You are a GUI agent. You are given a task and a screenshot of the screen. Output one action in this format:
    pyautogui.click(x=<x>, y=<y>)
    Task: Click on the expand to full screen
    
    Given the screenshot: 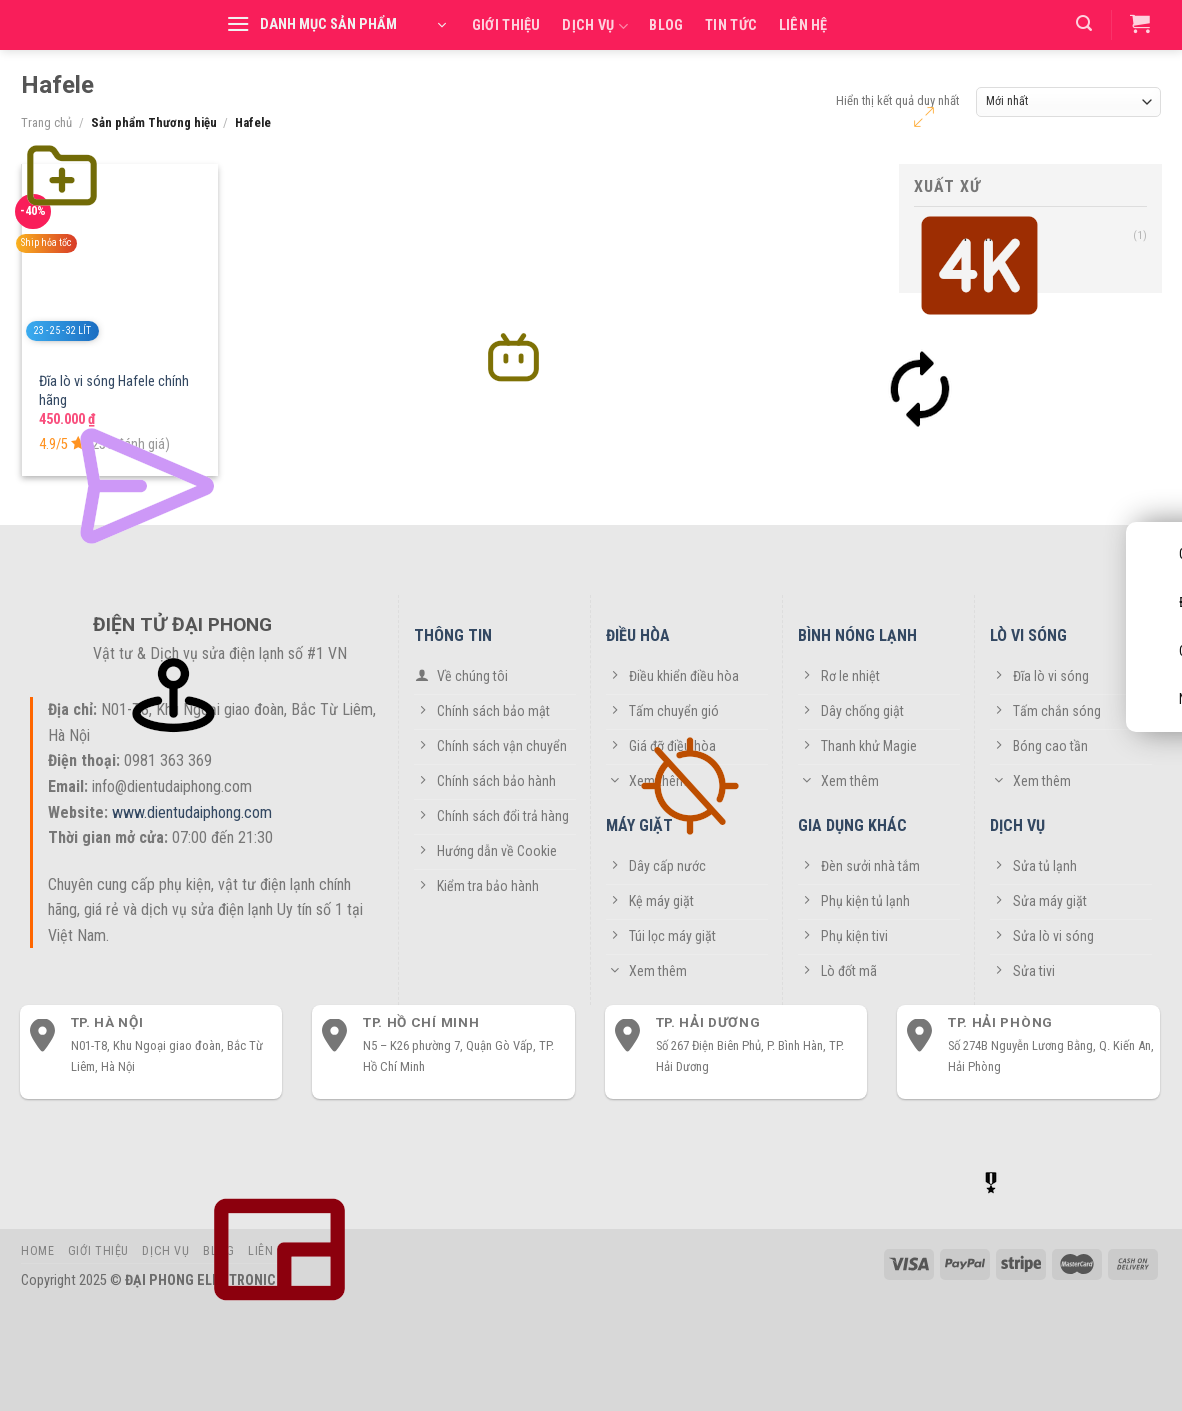 What is the action you would take?
    pyautogui.click(x=924, y=117)
    